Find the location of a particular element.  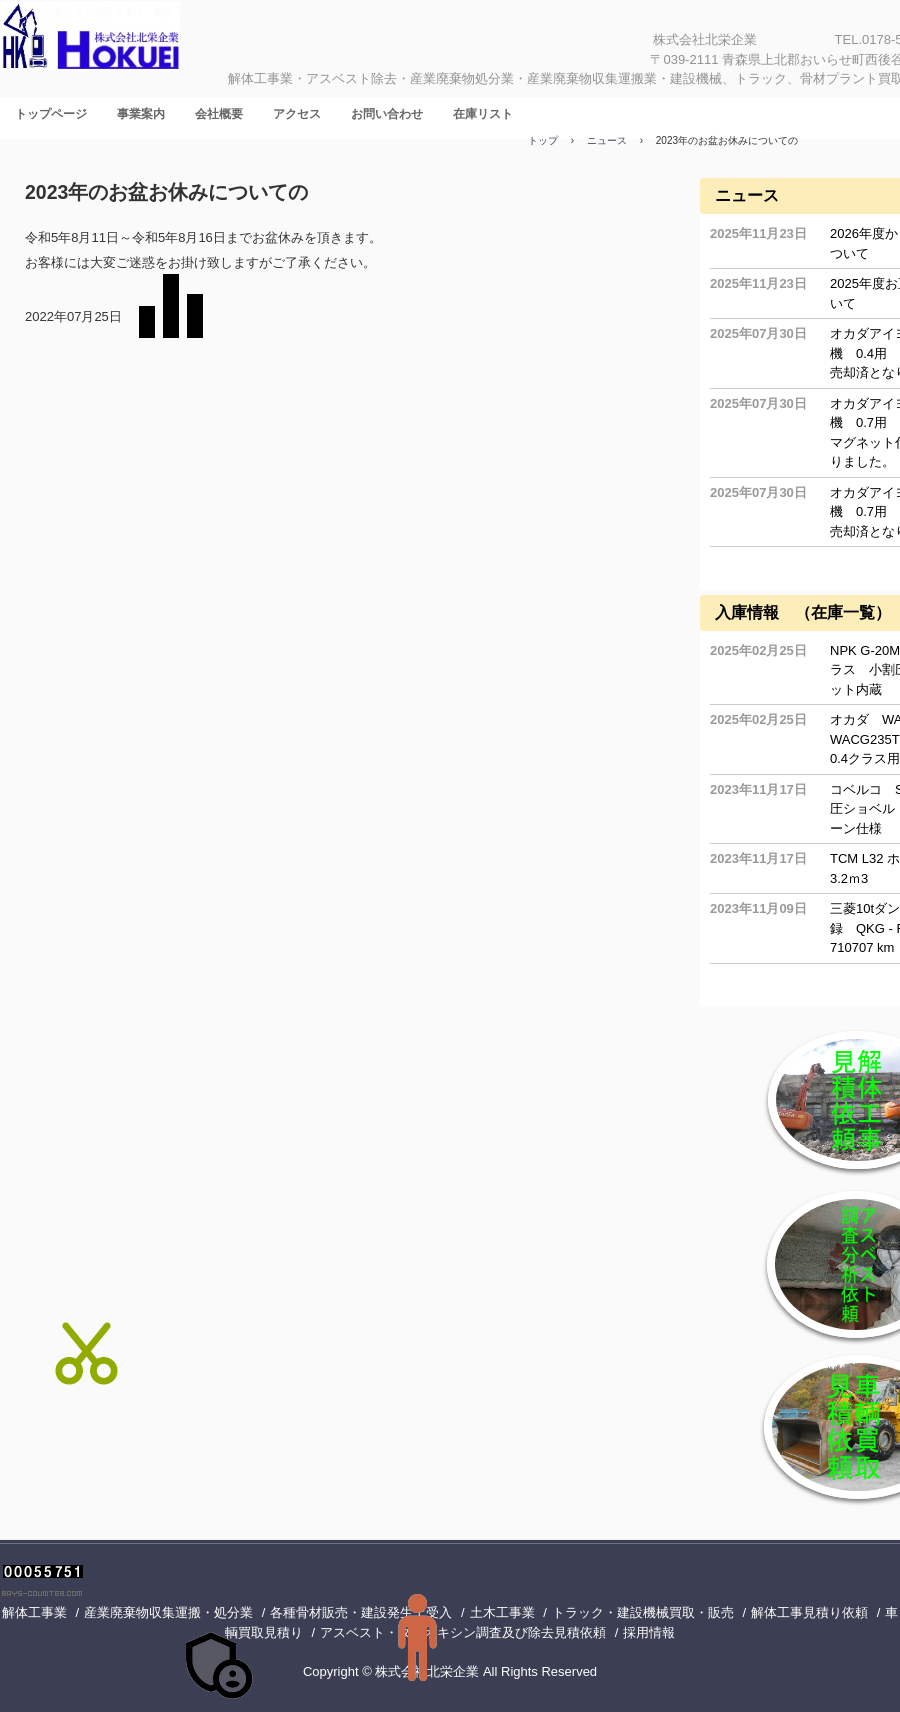

indicates male gender or restroom is located at coordinates (417, 1637).